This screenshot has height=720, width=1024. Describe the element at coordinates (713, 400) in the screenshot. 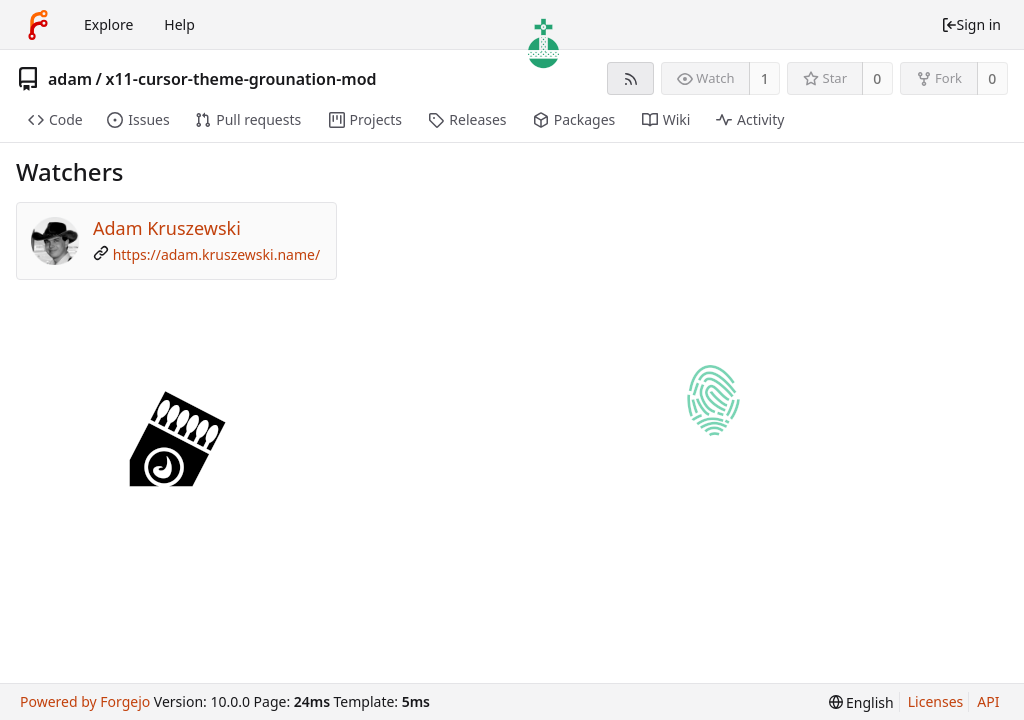

I see `authenticate using fingerprint` at that location.